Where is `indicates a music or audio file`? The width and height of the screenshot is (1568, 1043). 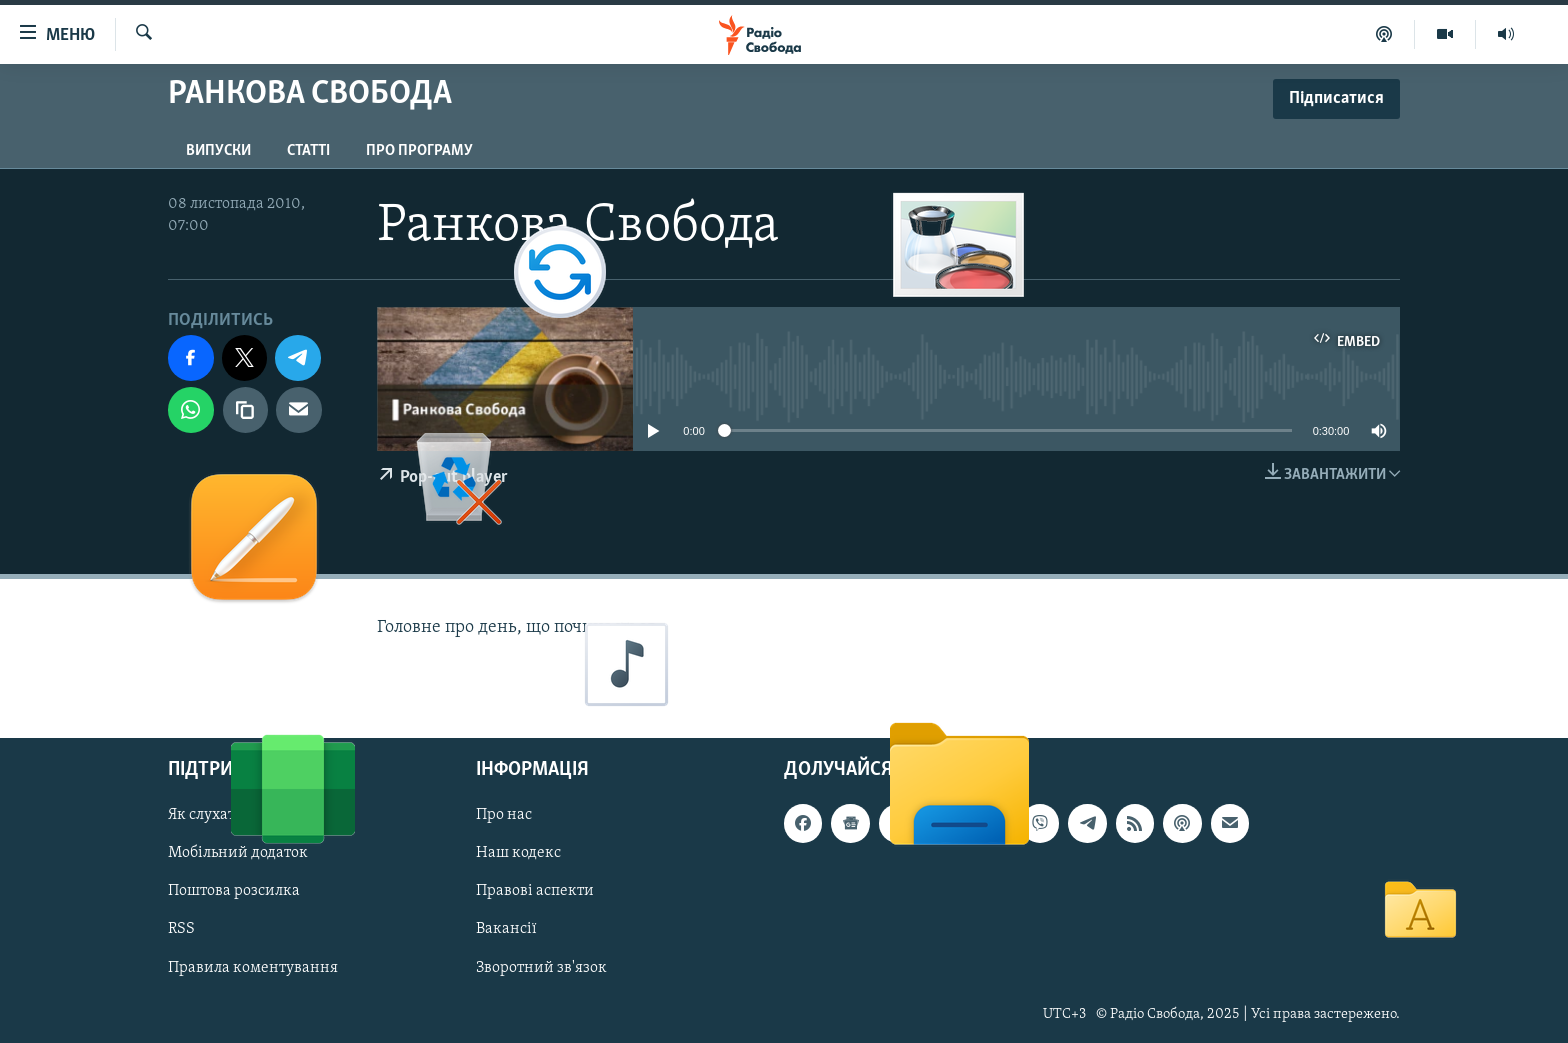 indicates a music or audio file is located at coordinates (626, 664).